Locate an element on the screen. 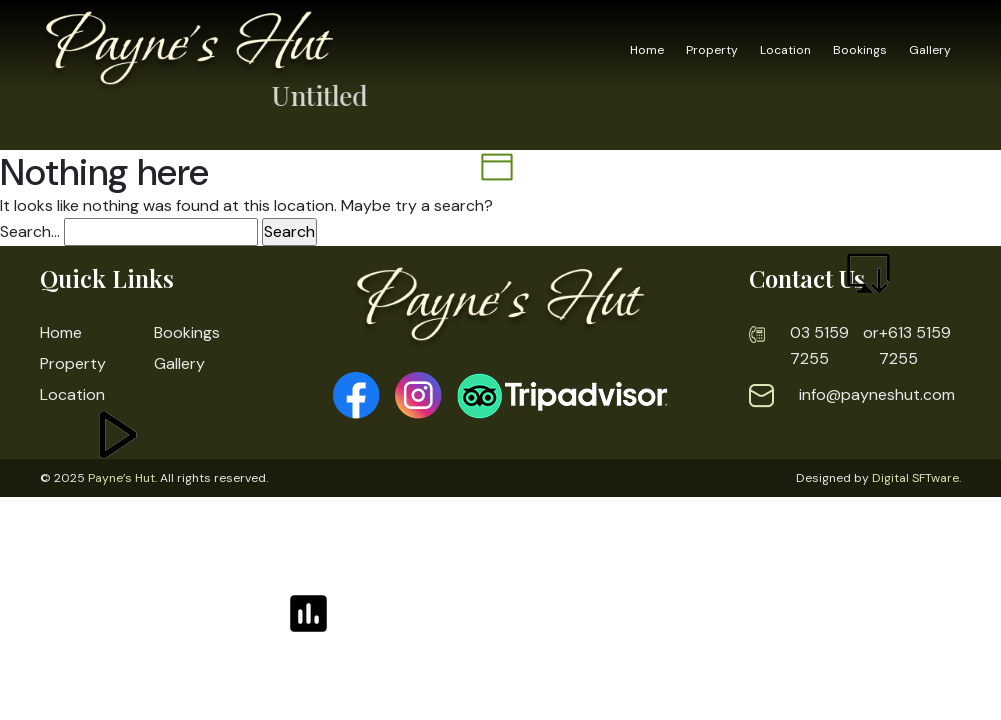  open in a new window is located at coordinates (497, 167).